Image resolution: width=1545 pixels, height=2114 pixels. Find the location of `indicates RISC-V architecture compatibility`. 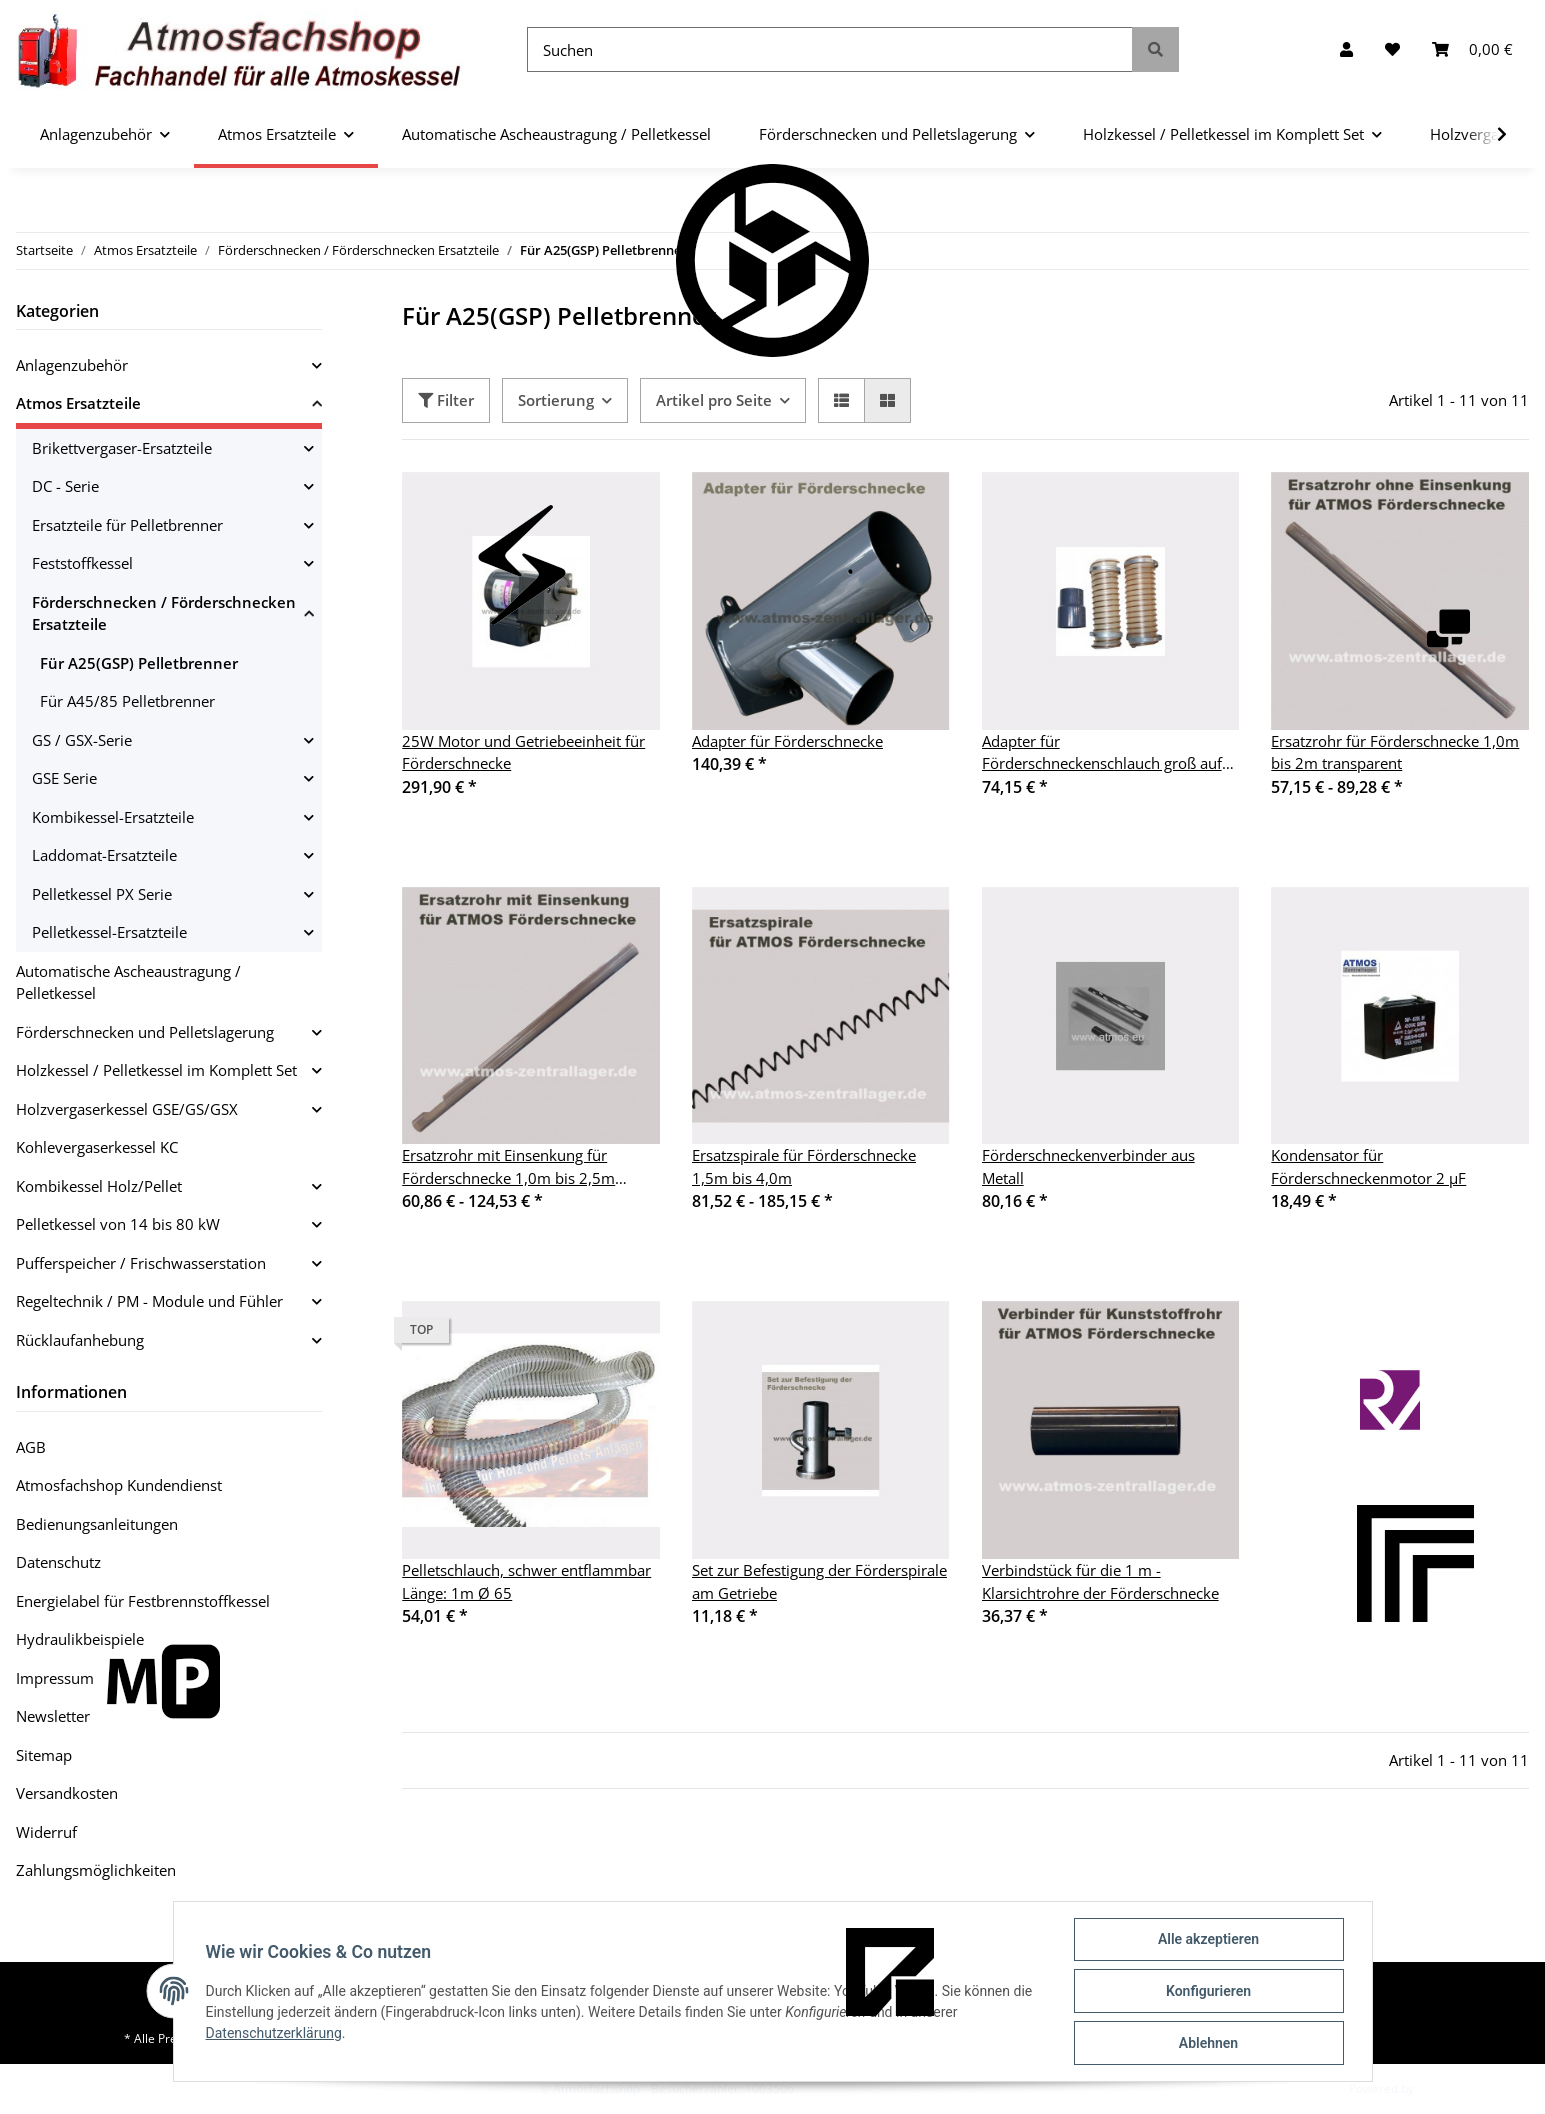

indicates RISC-V architecture compatibility is located at coordinates (1390, 1400).